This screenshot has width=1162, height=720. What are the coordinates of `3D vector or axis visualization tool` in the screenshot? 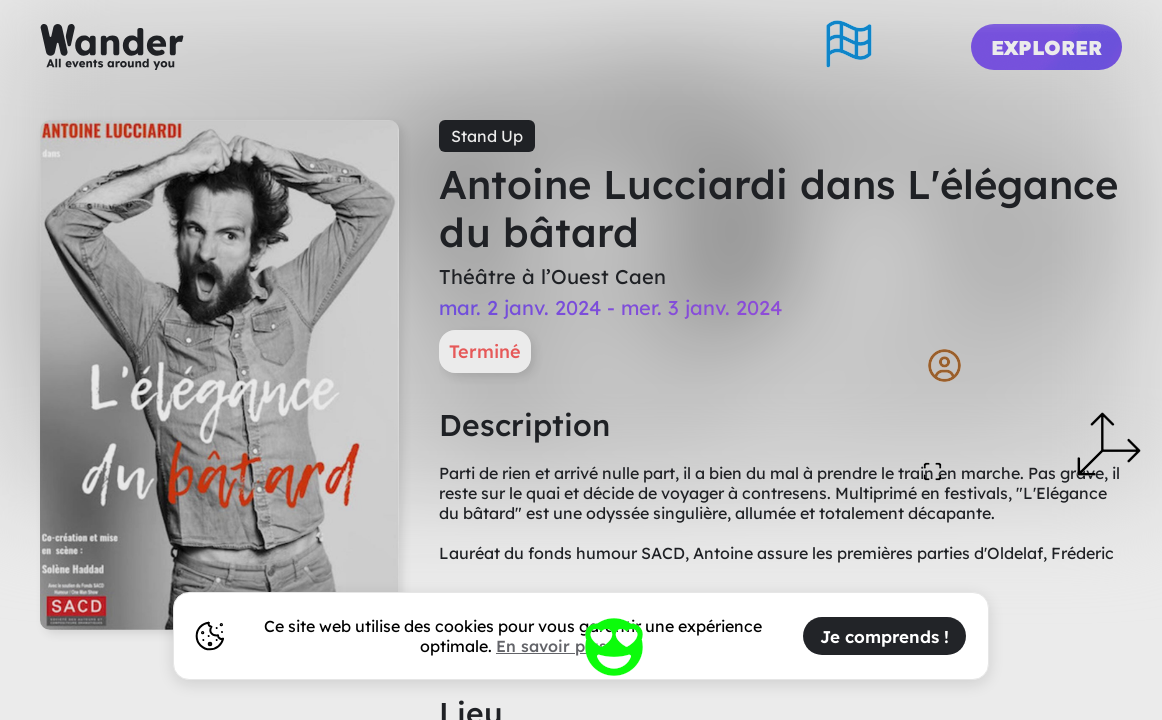 It's located at (1105, 448).